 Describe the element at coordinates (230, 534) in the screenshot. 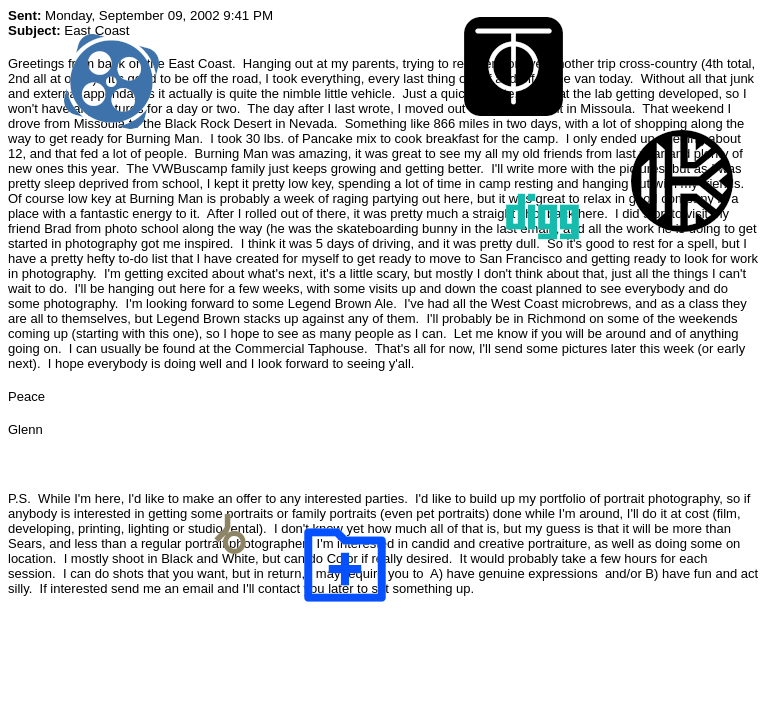

I see `open the Beatport app or website` at that location.